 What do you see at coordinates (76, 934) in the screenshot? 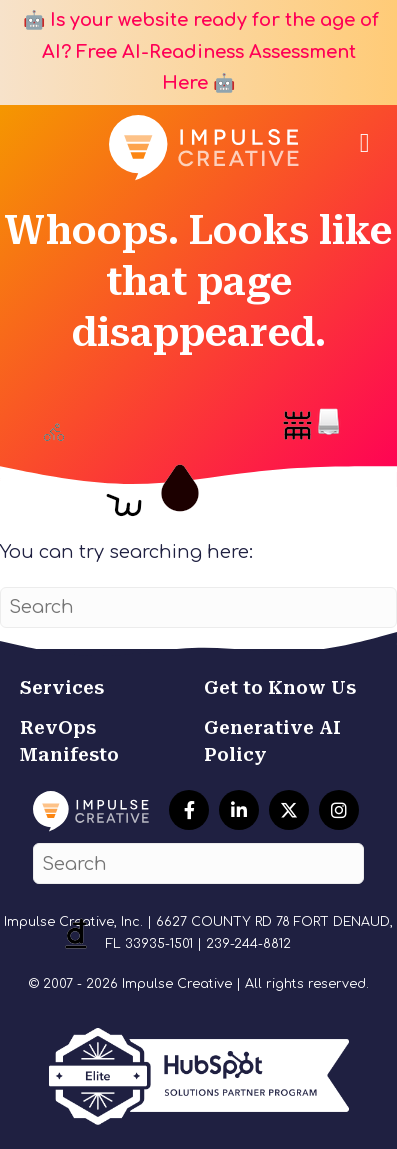
I see `indicates Vietnamese dong currency` at bounding box center [76, 934].